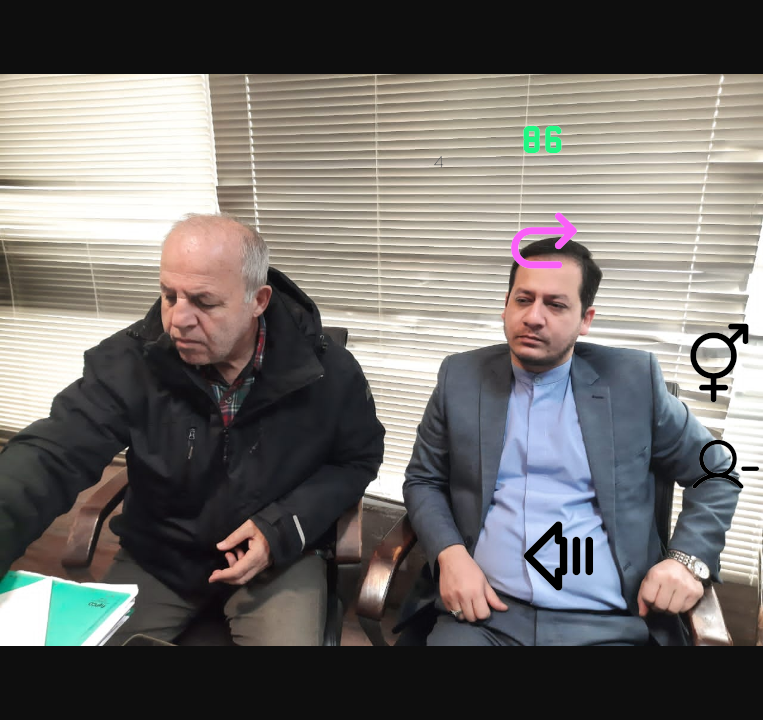 The height and width of the screenshot is (720, 763). What do you see at coordinates (544, 243) in the screenshot?
I see `redo or repeat last action` at bounding box center [544, 243].